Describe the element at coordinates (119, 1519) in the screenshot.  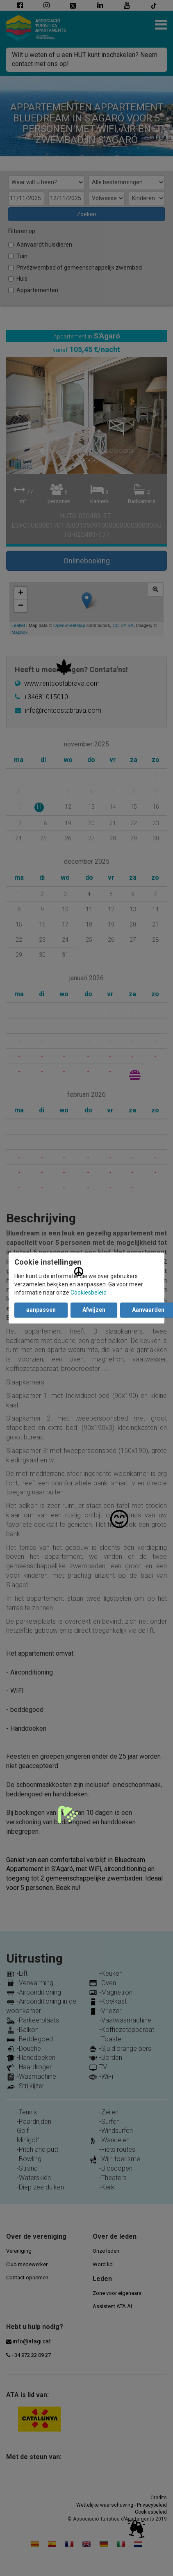
I see `add a positive reaction or emoji` at that location.